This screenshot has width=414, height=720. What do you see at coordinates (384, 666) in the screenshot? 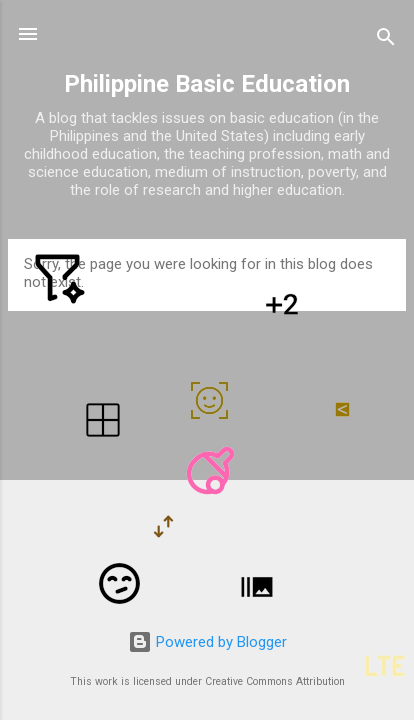
I see `indicates LTE cellular network connection` at bounding box center [384, 666].